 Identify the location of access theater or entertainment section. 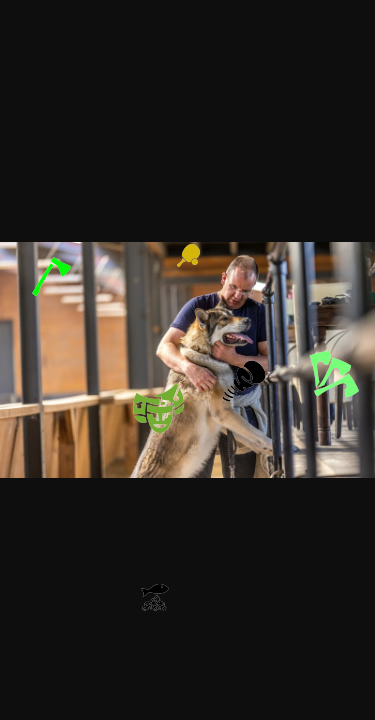
(158, 407).